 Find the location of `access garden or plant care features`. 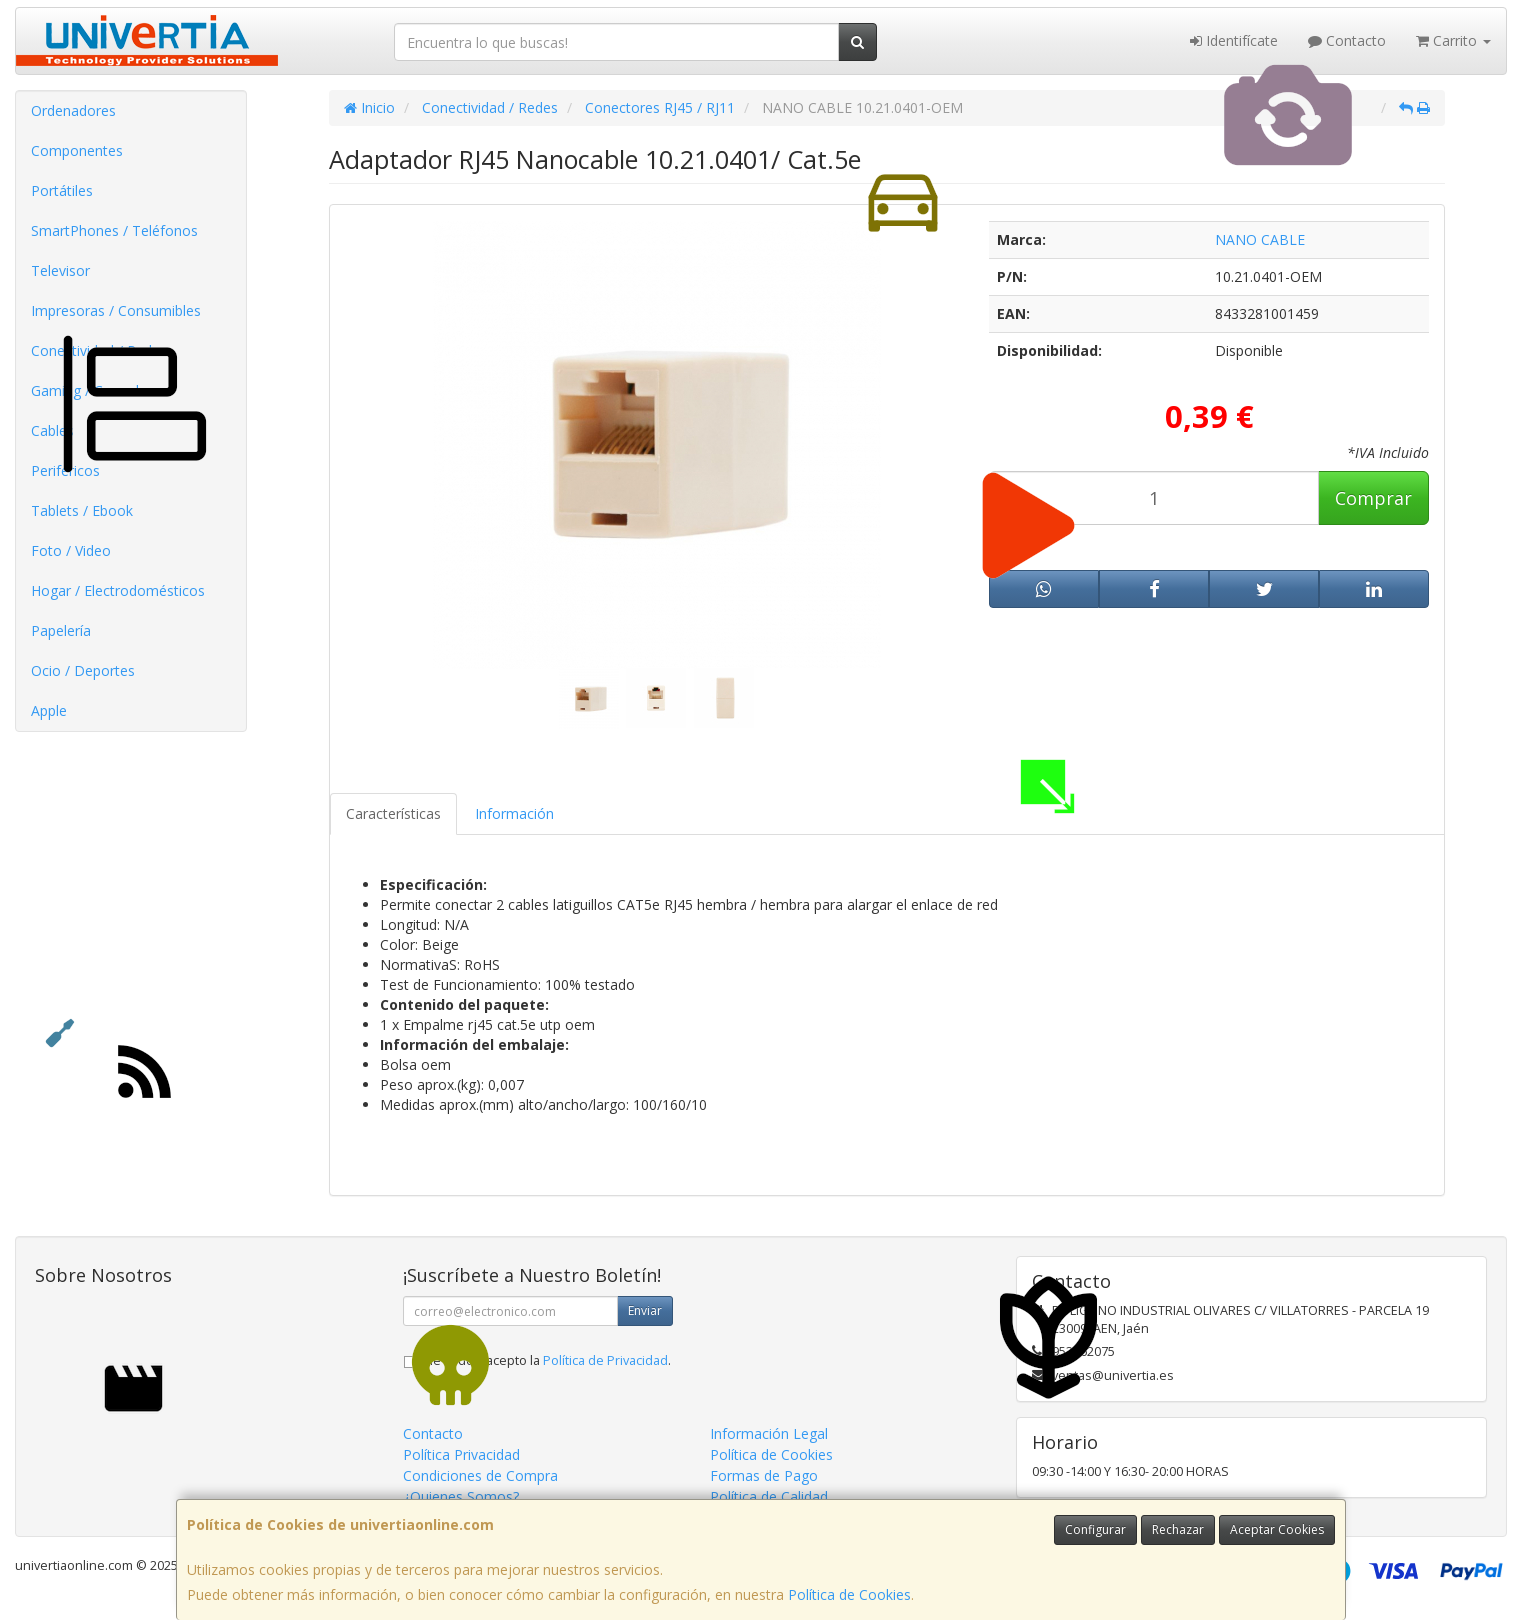

access garden or plant care features is located at coordinates (1048, 1337).